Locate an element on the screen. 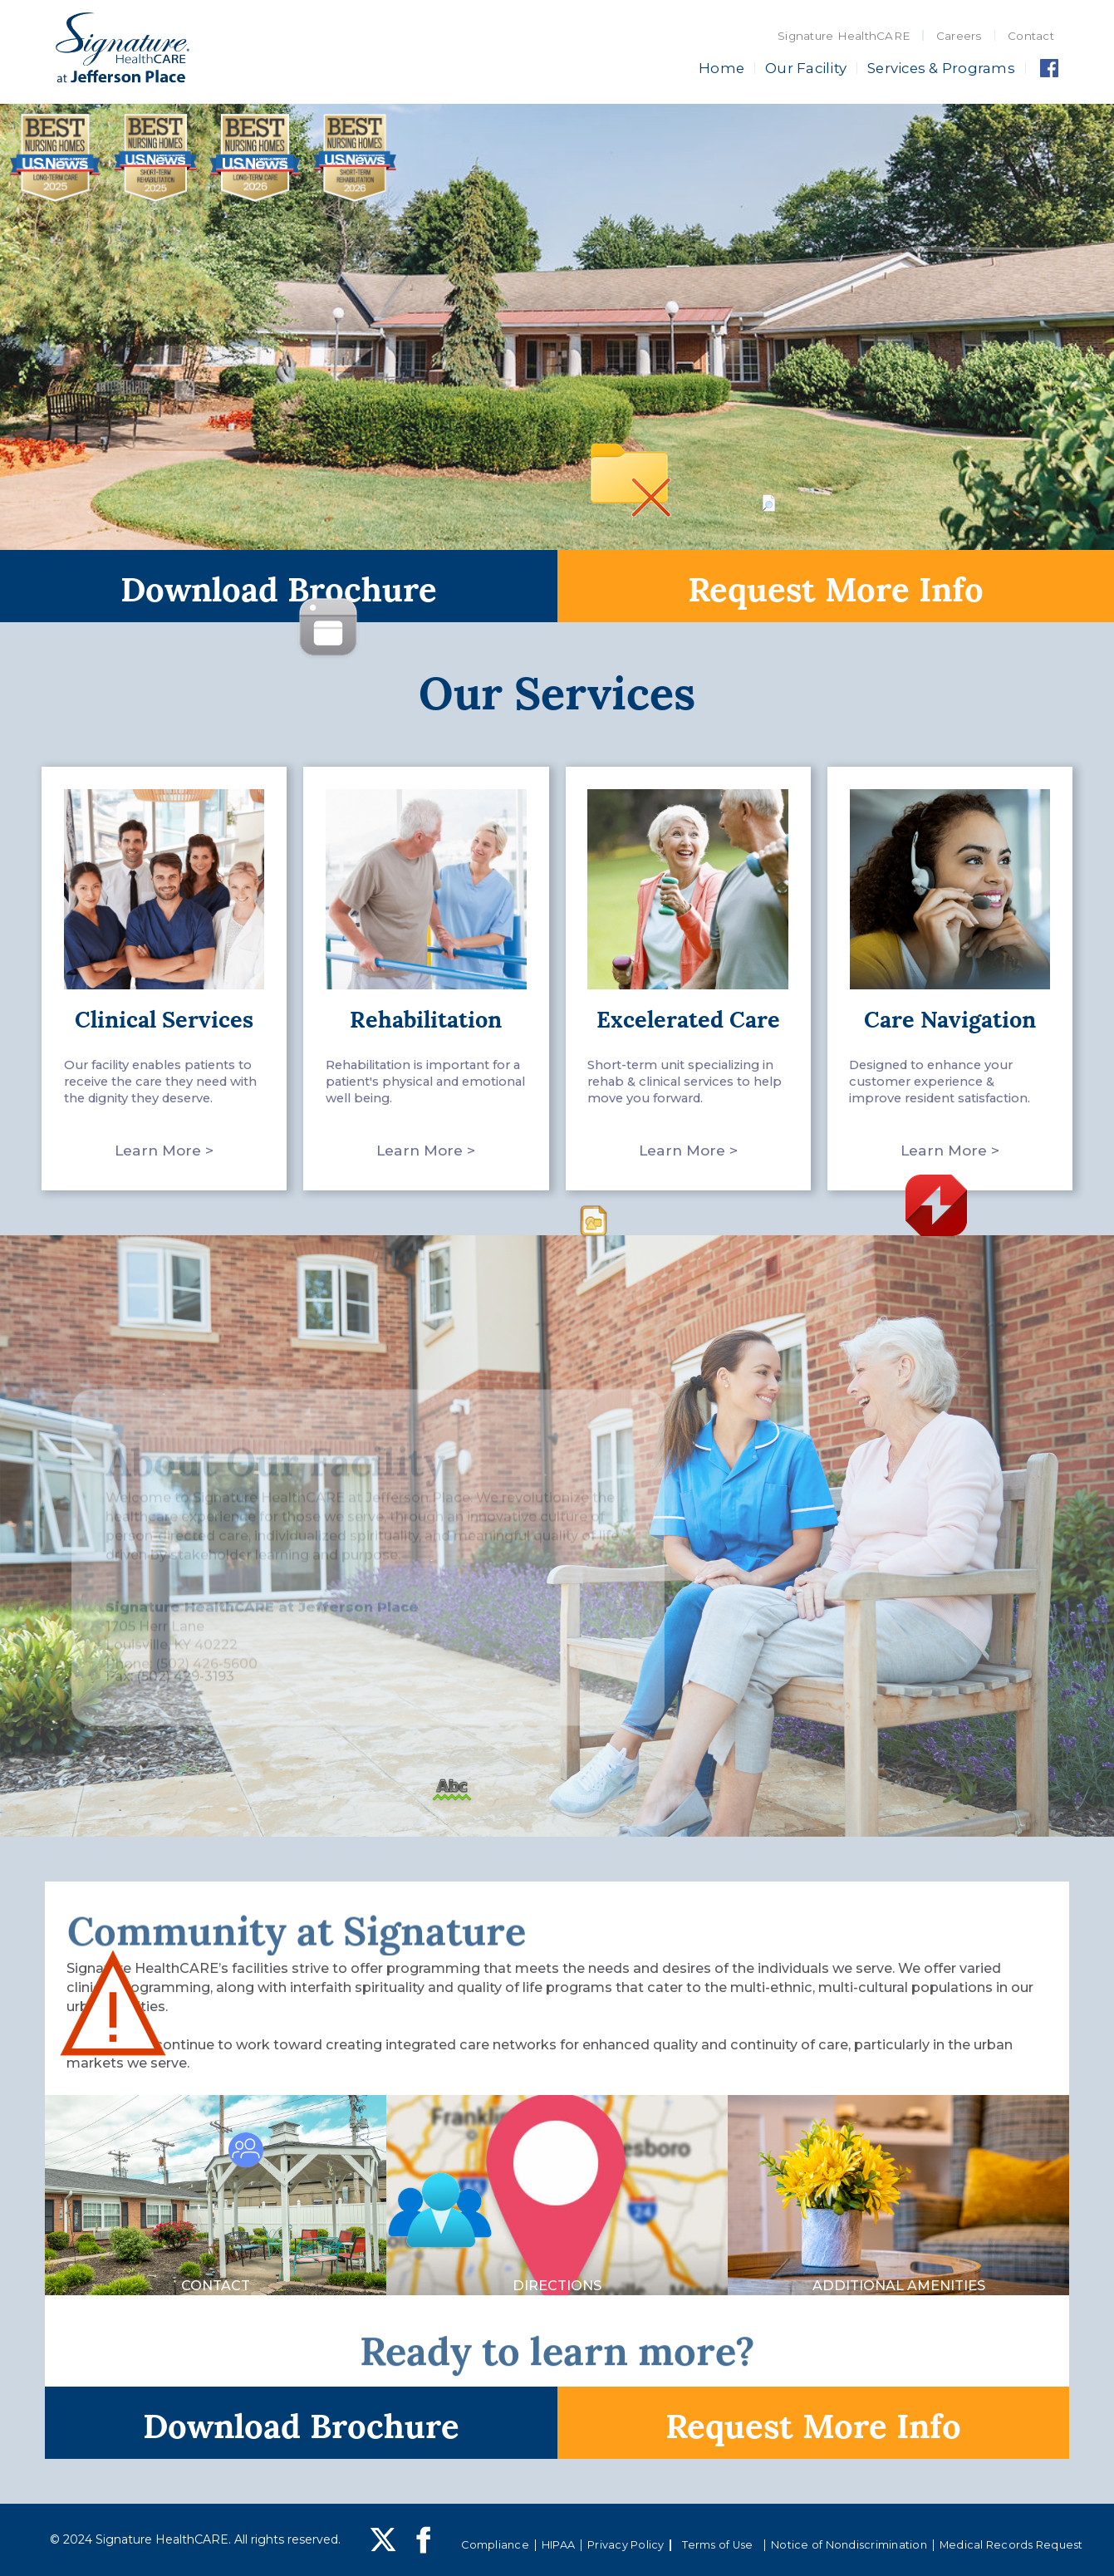 The width and height of the screenshot is (1114, 2576). delete a folder is located at coordinates (629, 475).